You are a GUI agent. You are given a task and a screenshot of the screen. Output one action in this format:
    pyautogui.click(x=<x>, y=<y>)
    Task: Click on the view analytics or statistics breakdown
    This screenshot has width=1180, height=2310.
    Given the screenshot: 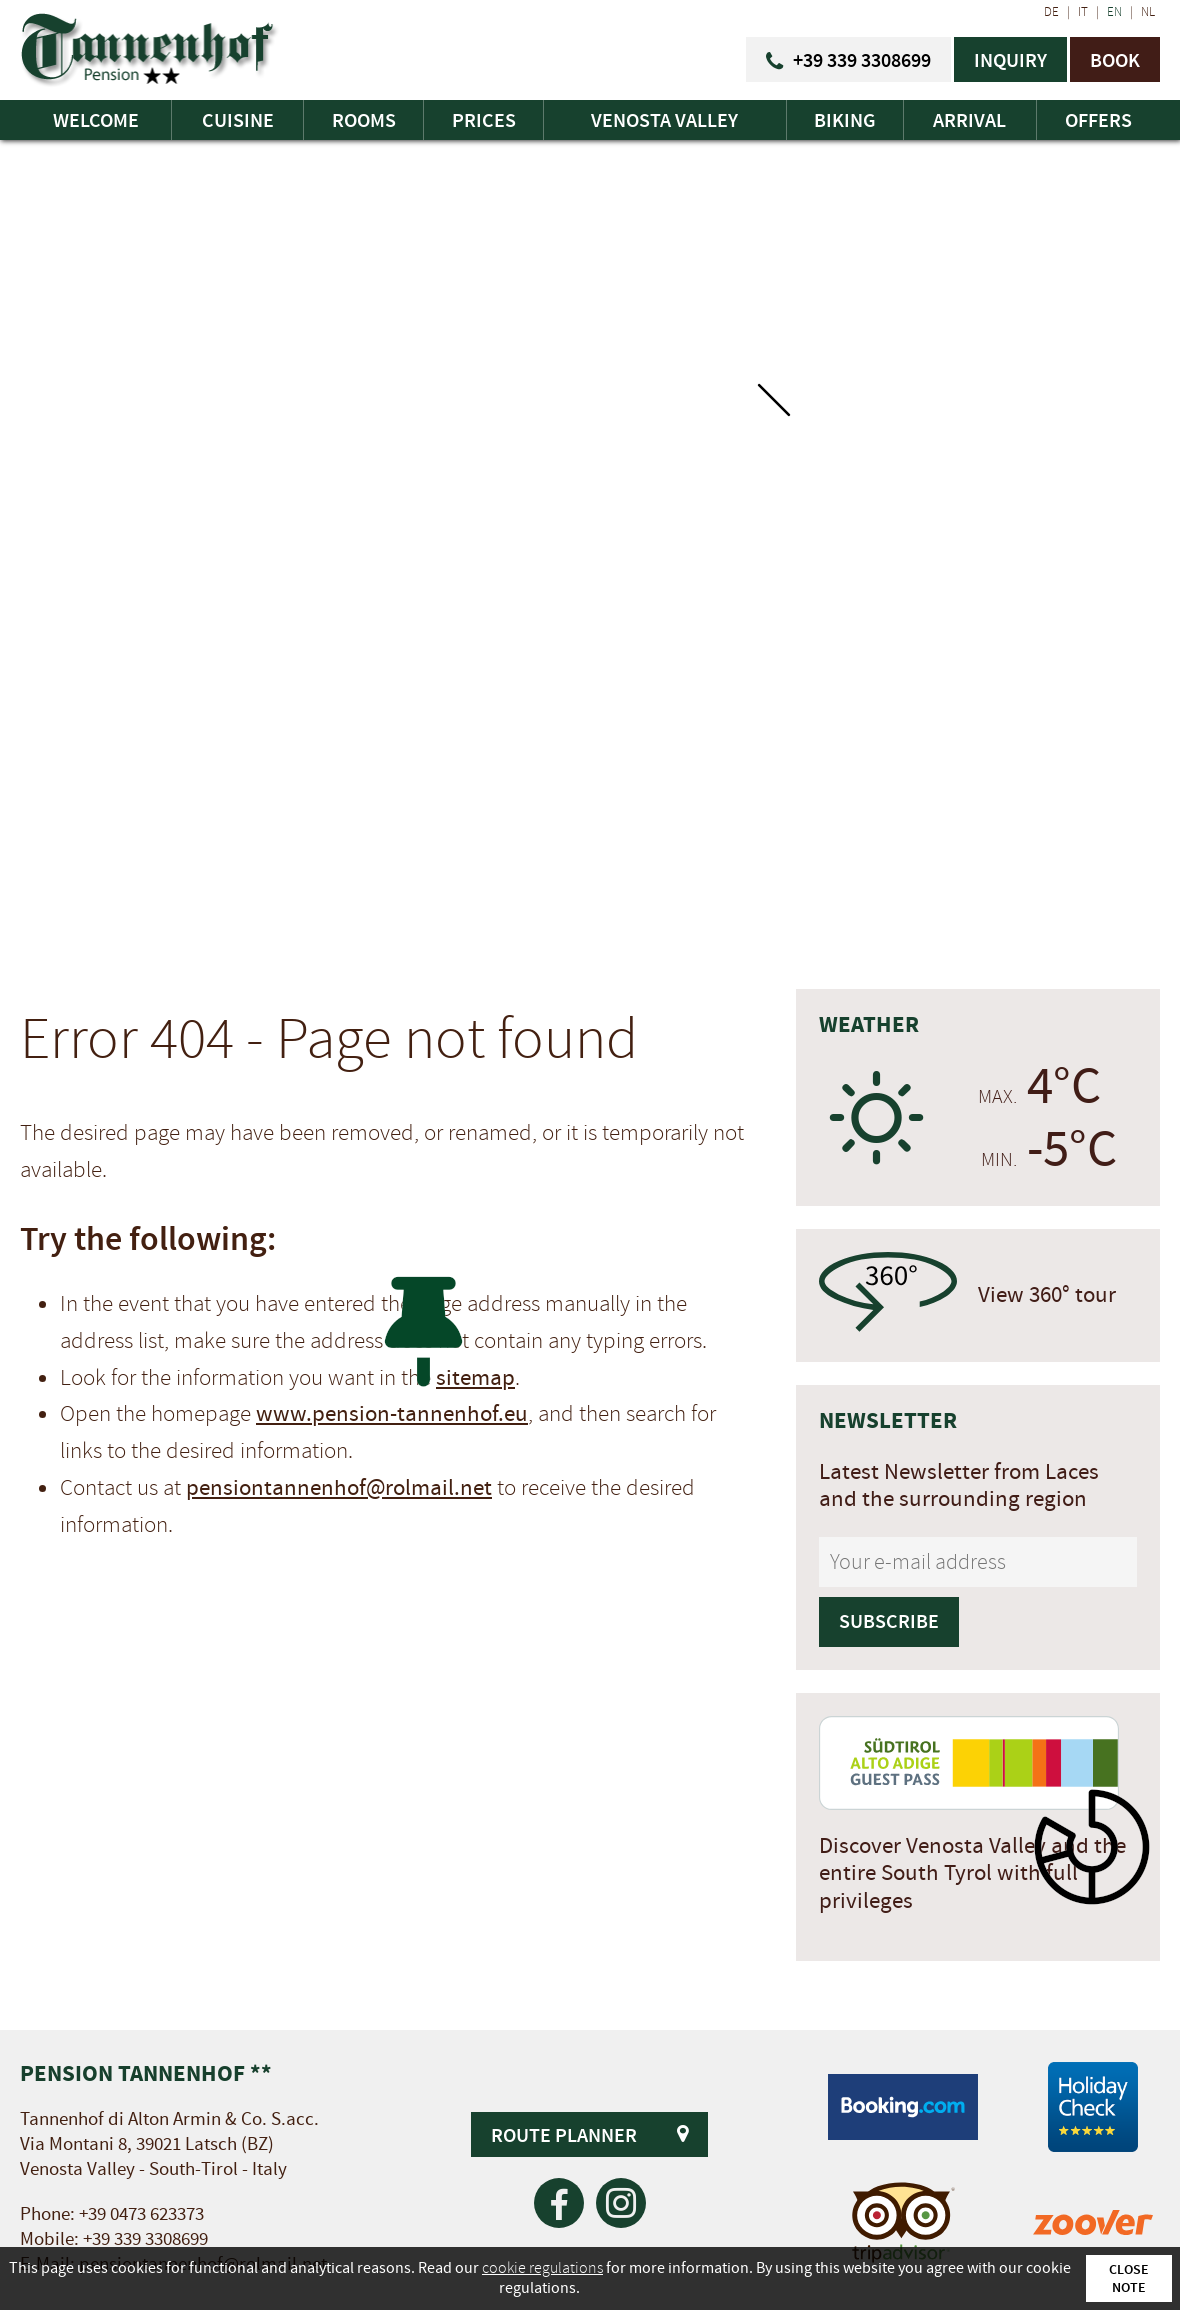 What is the action you would take?
    pyautogui.click(x=1092, y=1847)
    